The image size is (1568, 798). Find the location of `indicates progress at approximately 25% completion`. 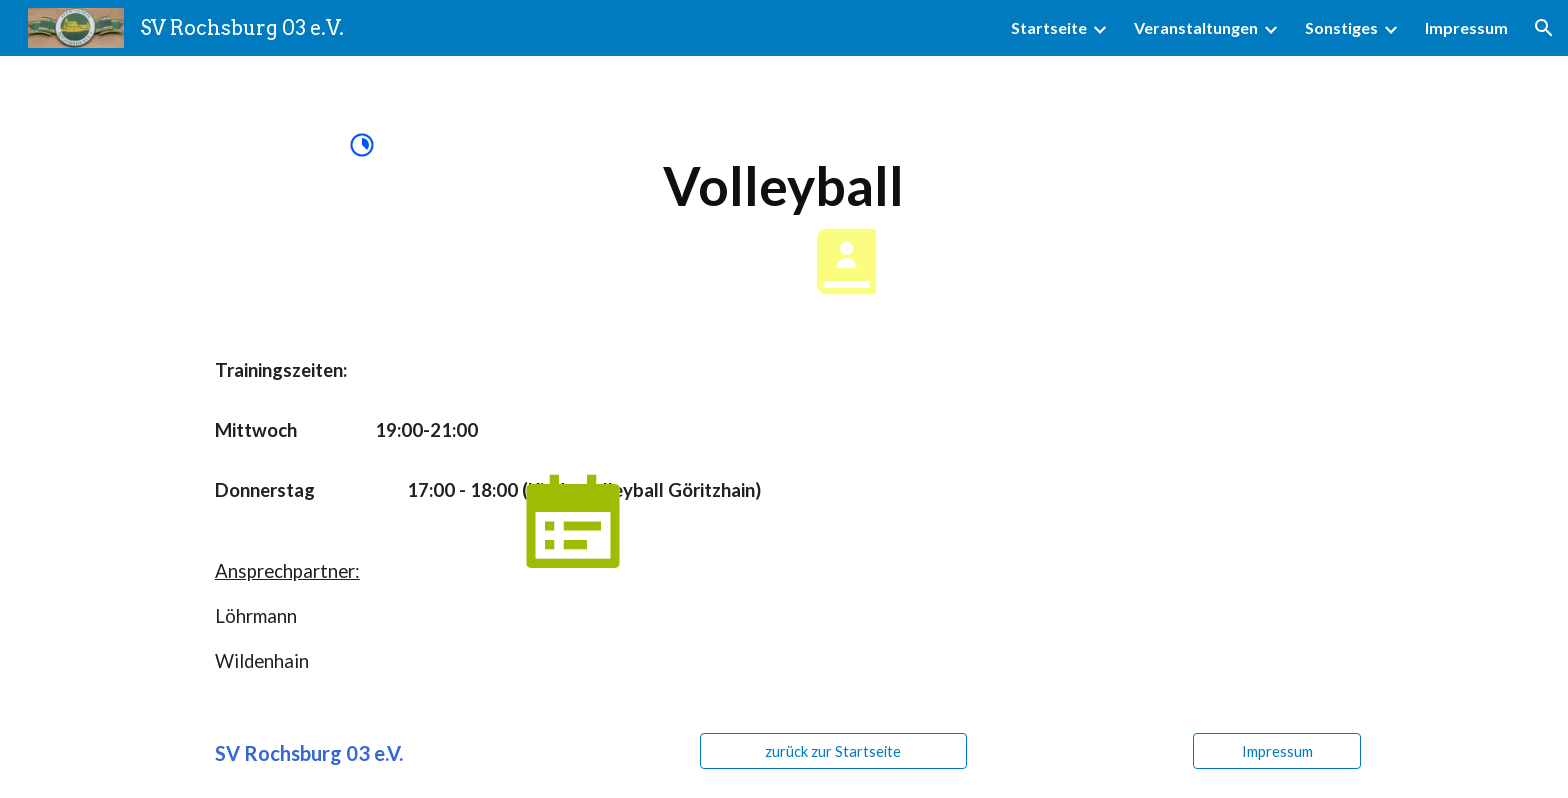

indicates progress at approximately 25% completion is located at coordinates (362, 145).